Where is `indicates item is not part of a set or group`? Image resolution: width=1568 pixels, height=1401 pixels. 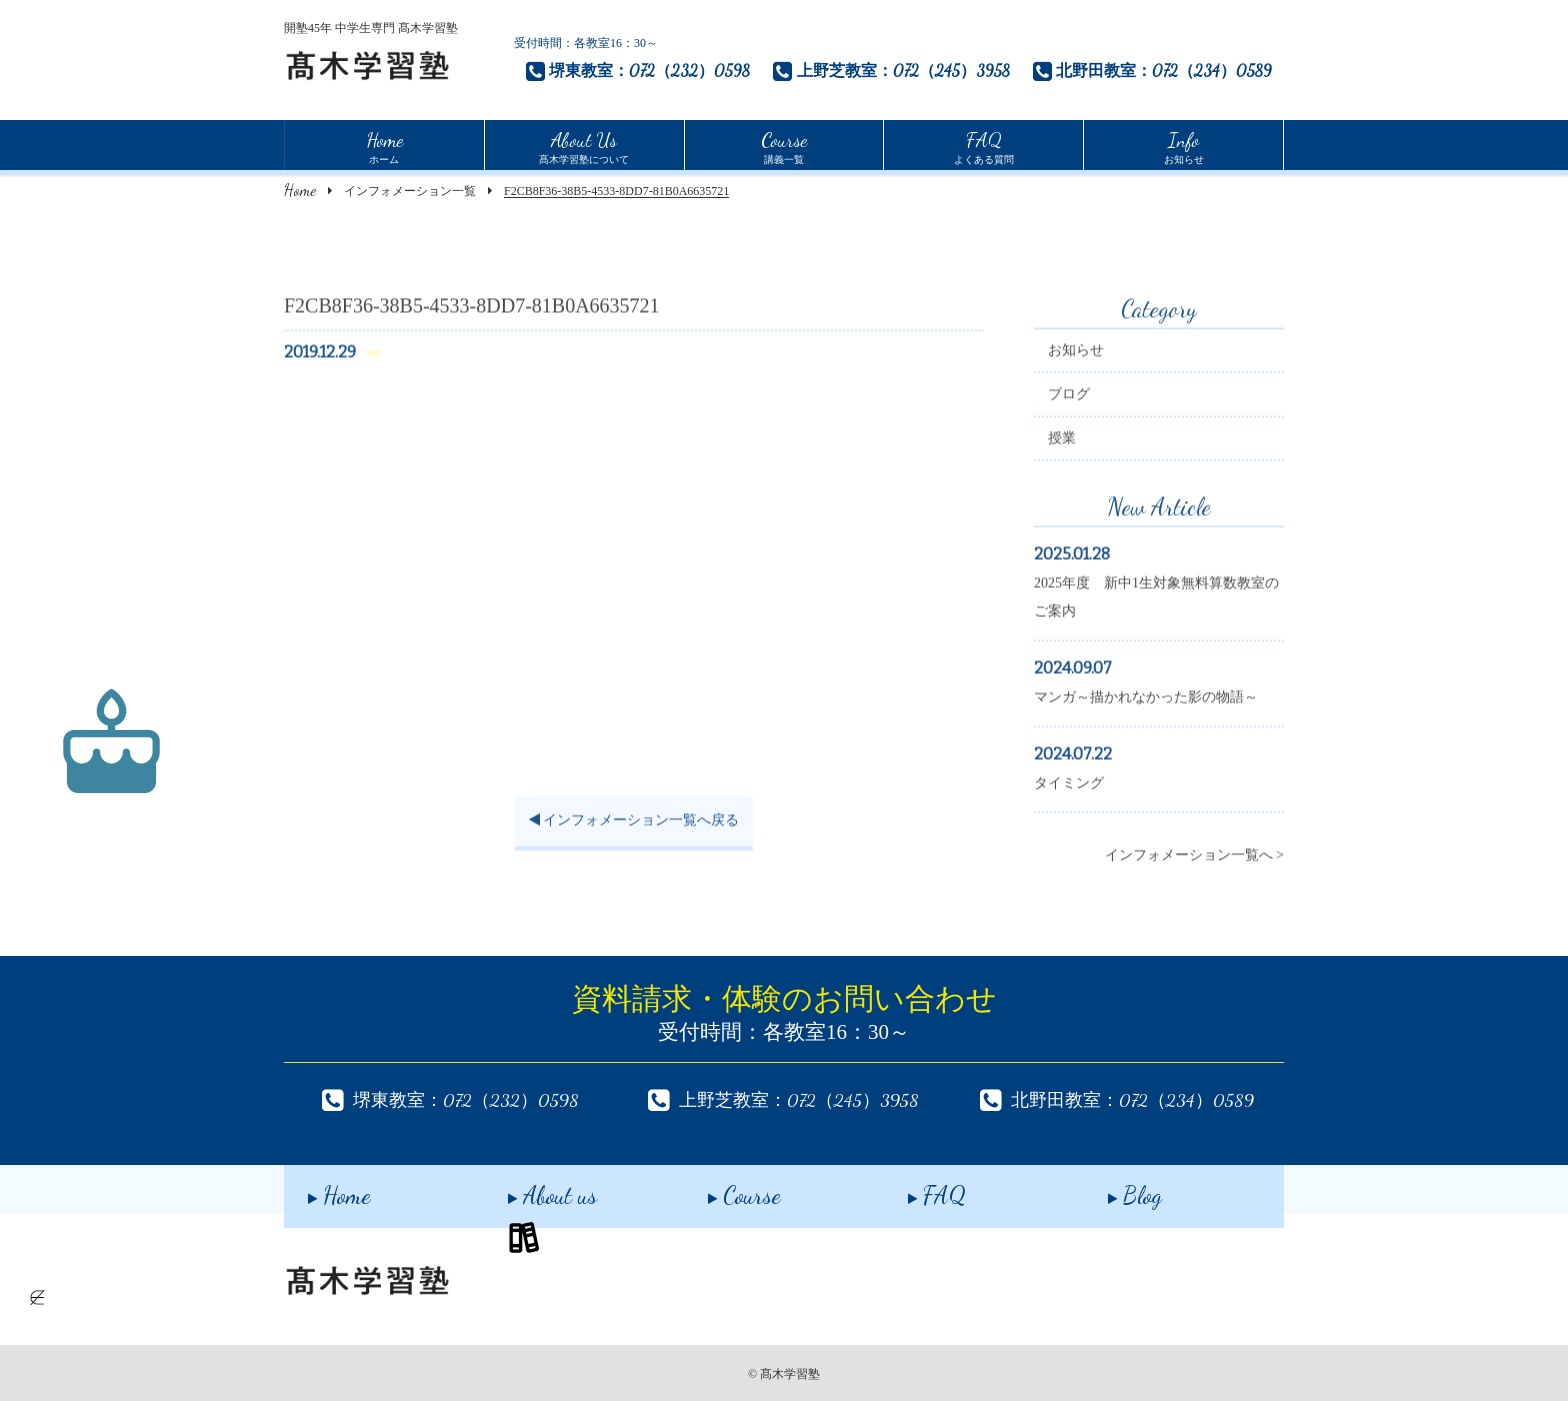
indicates item is not part of a set or group is located at coordinates (37, 1297).